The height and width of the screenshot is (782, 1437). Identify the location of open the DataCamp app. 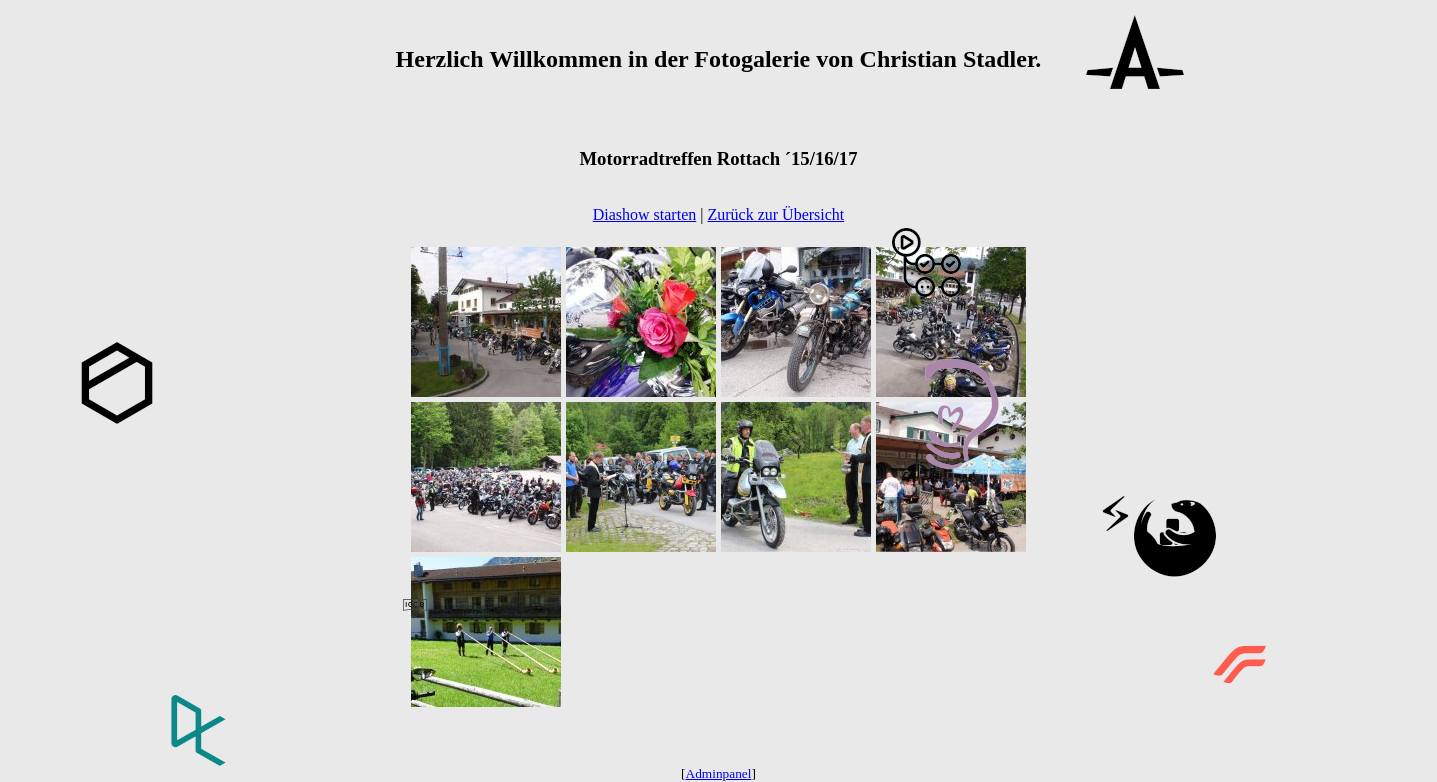
(198, 730).